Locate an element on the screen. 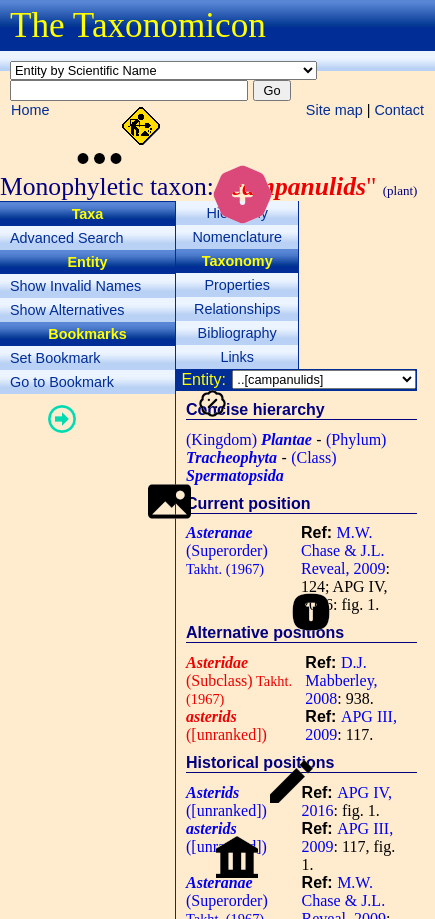  navigate to the next item or screen is located at coordinates (62, 419).